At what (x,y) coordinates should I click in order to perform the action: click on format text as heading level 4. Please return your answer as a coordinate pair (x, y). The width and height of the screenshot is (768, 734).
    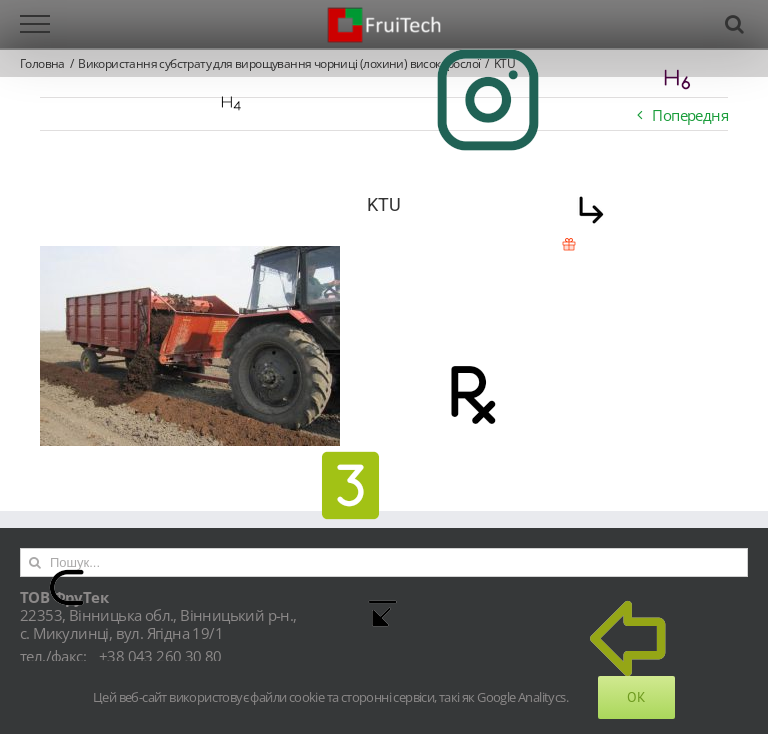
    Looking at the image, I should click on (230, 103).